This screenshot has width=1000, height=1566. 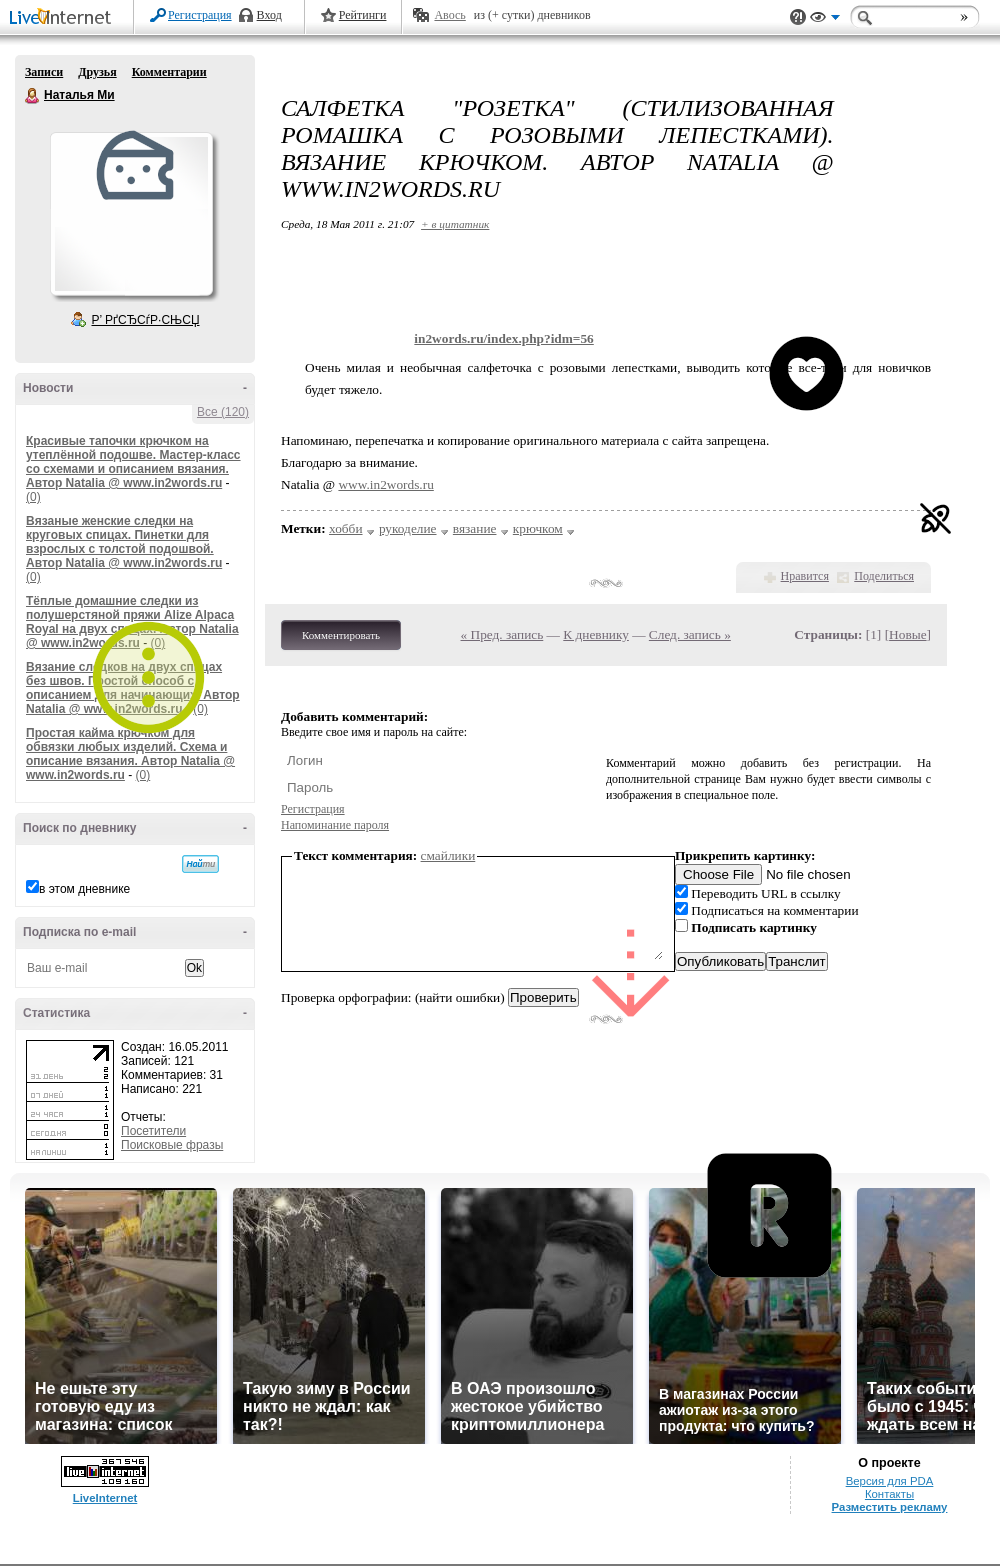 I want to click on add to favorites, so click(x=806, y=373).